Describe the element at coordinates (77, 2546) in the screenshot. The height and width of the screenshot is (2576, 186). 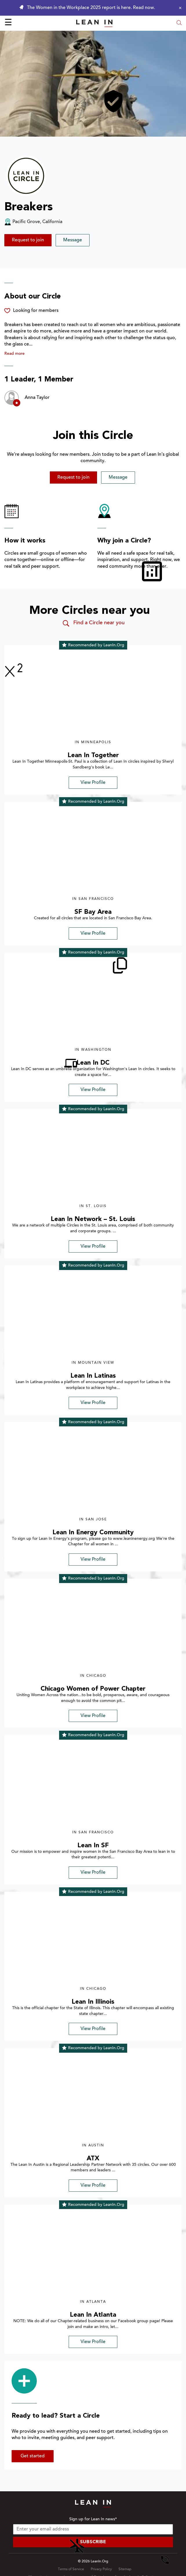
I see `airplane mode is currently disabled` at that location.